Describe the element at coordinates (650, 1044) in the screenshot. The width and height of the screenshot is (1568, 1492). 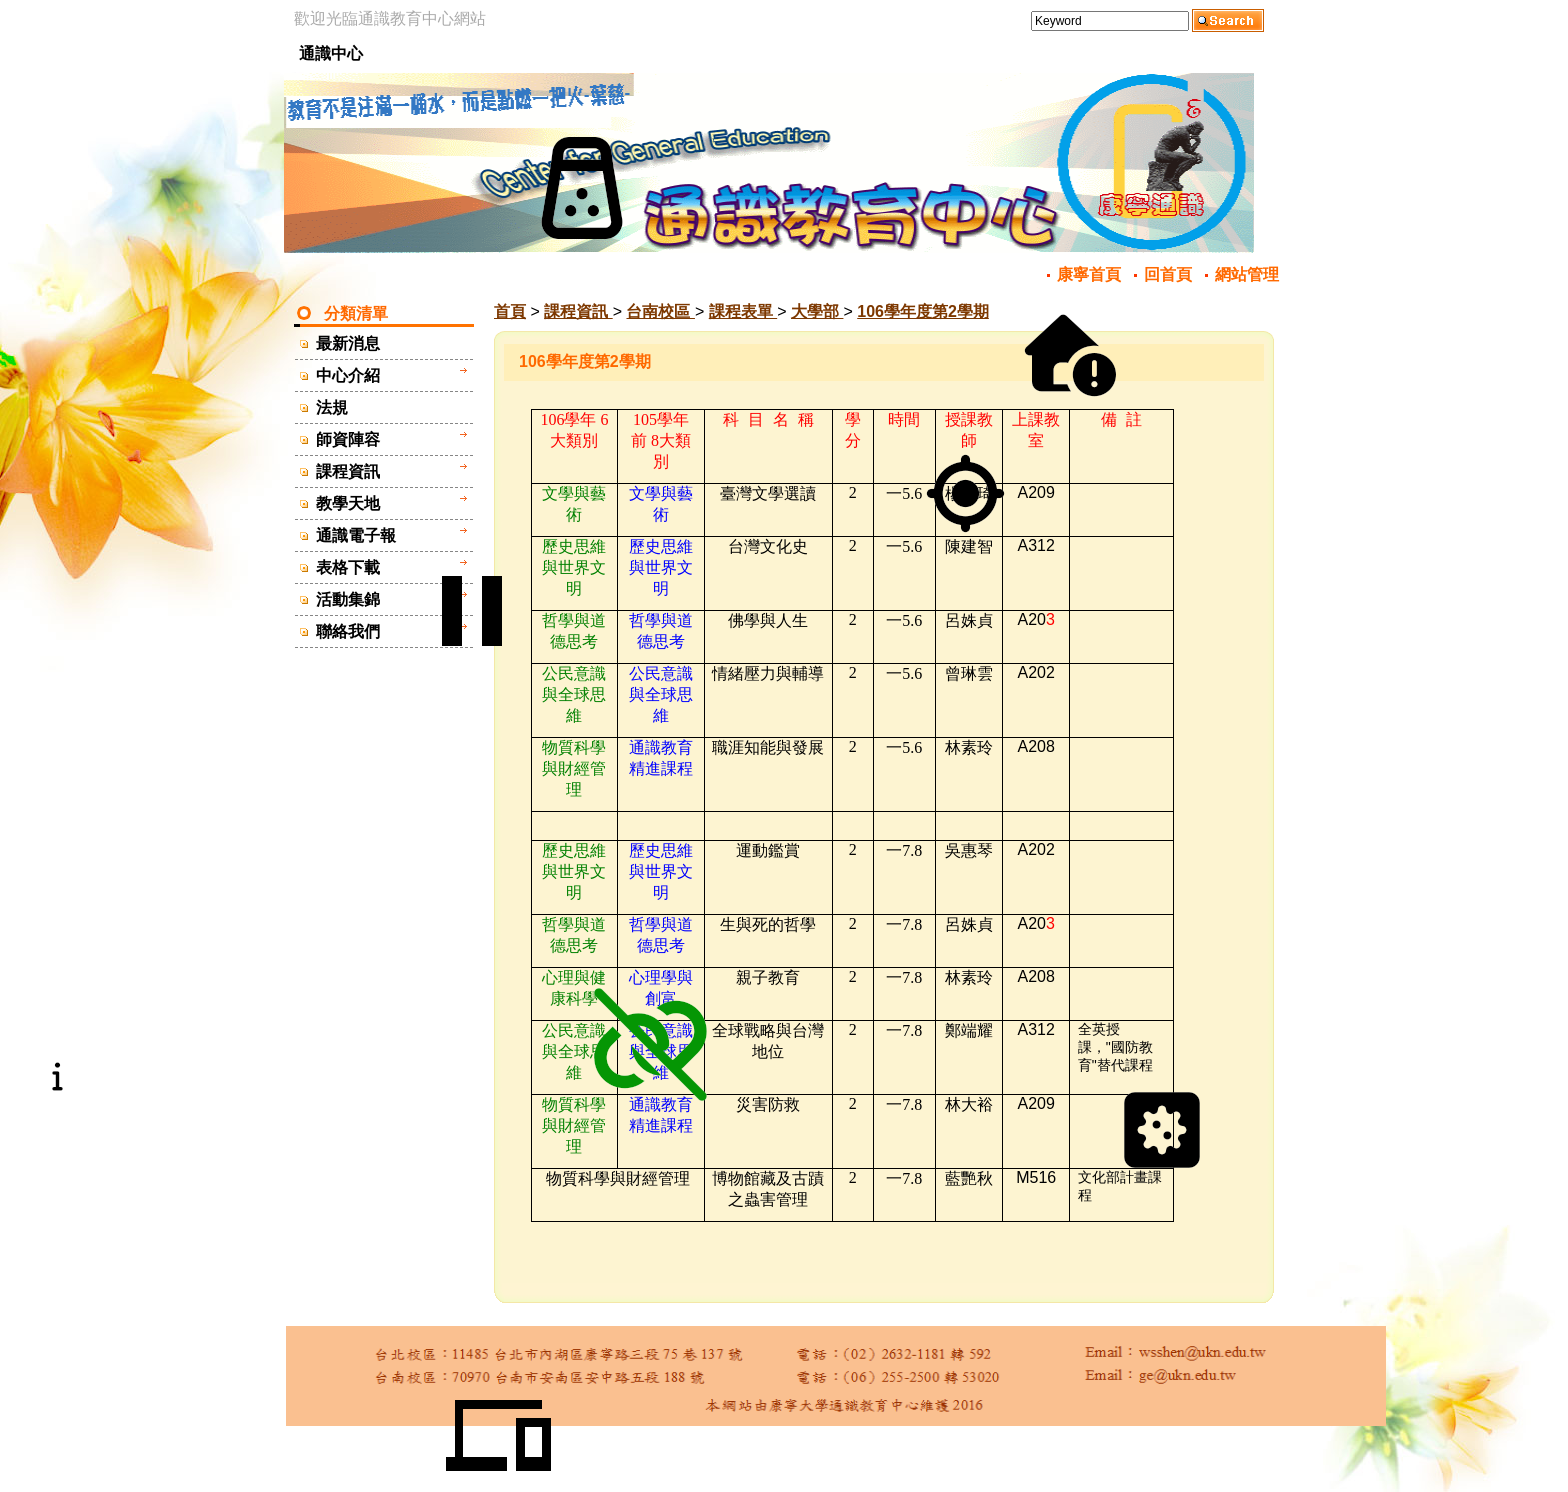
I see `disconnect or remove a linked account` at that location.